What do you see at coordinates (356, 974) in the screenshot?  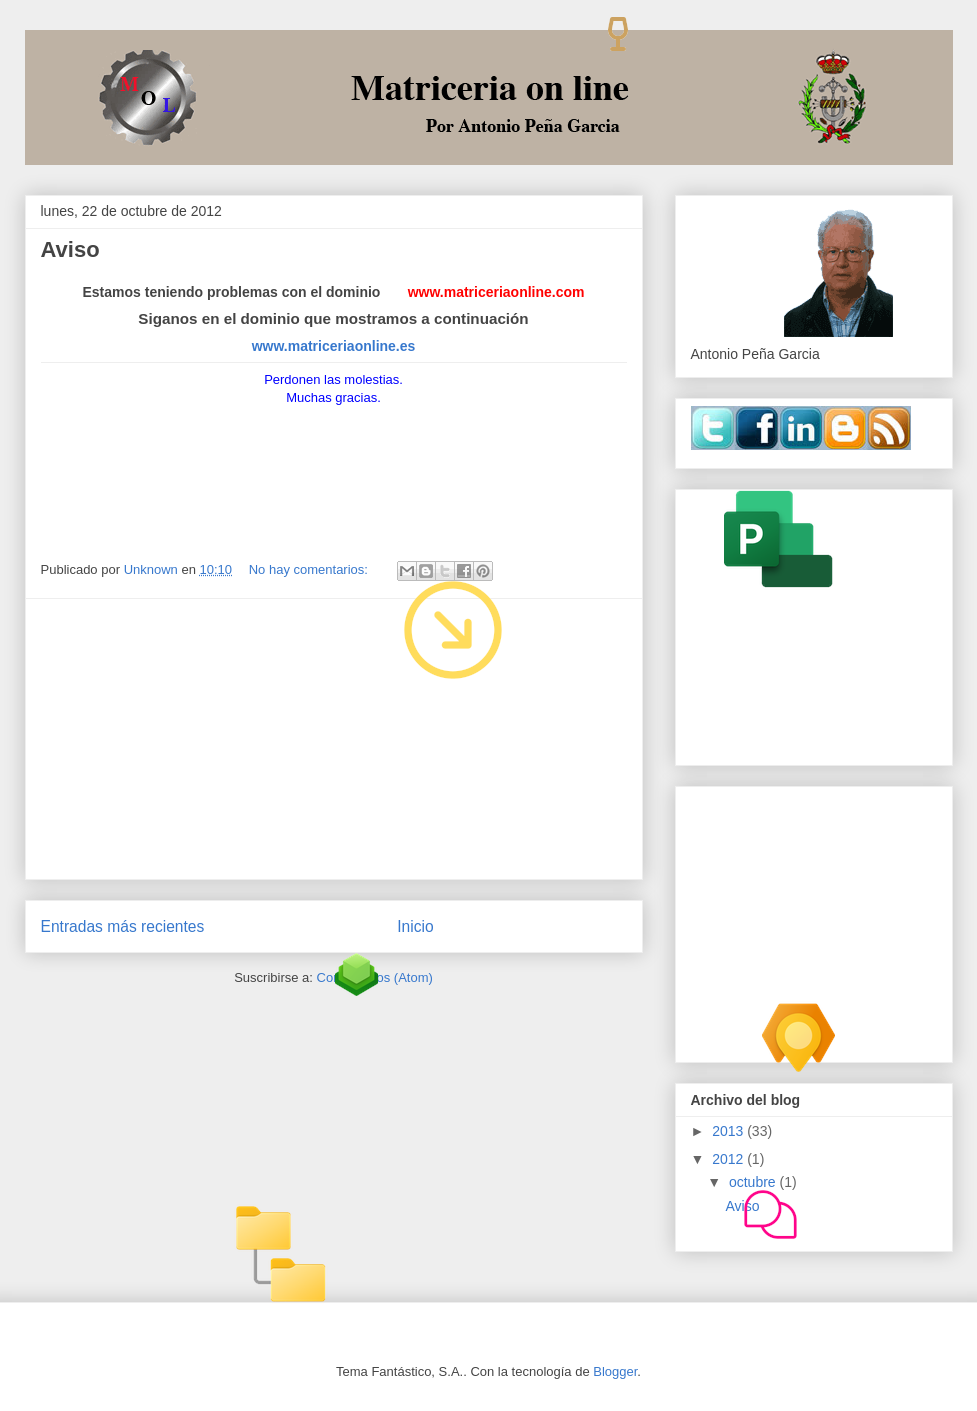 I see `open the visualize app` at bounding box center [356, 974].